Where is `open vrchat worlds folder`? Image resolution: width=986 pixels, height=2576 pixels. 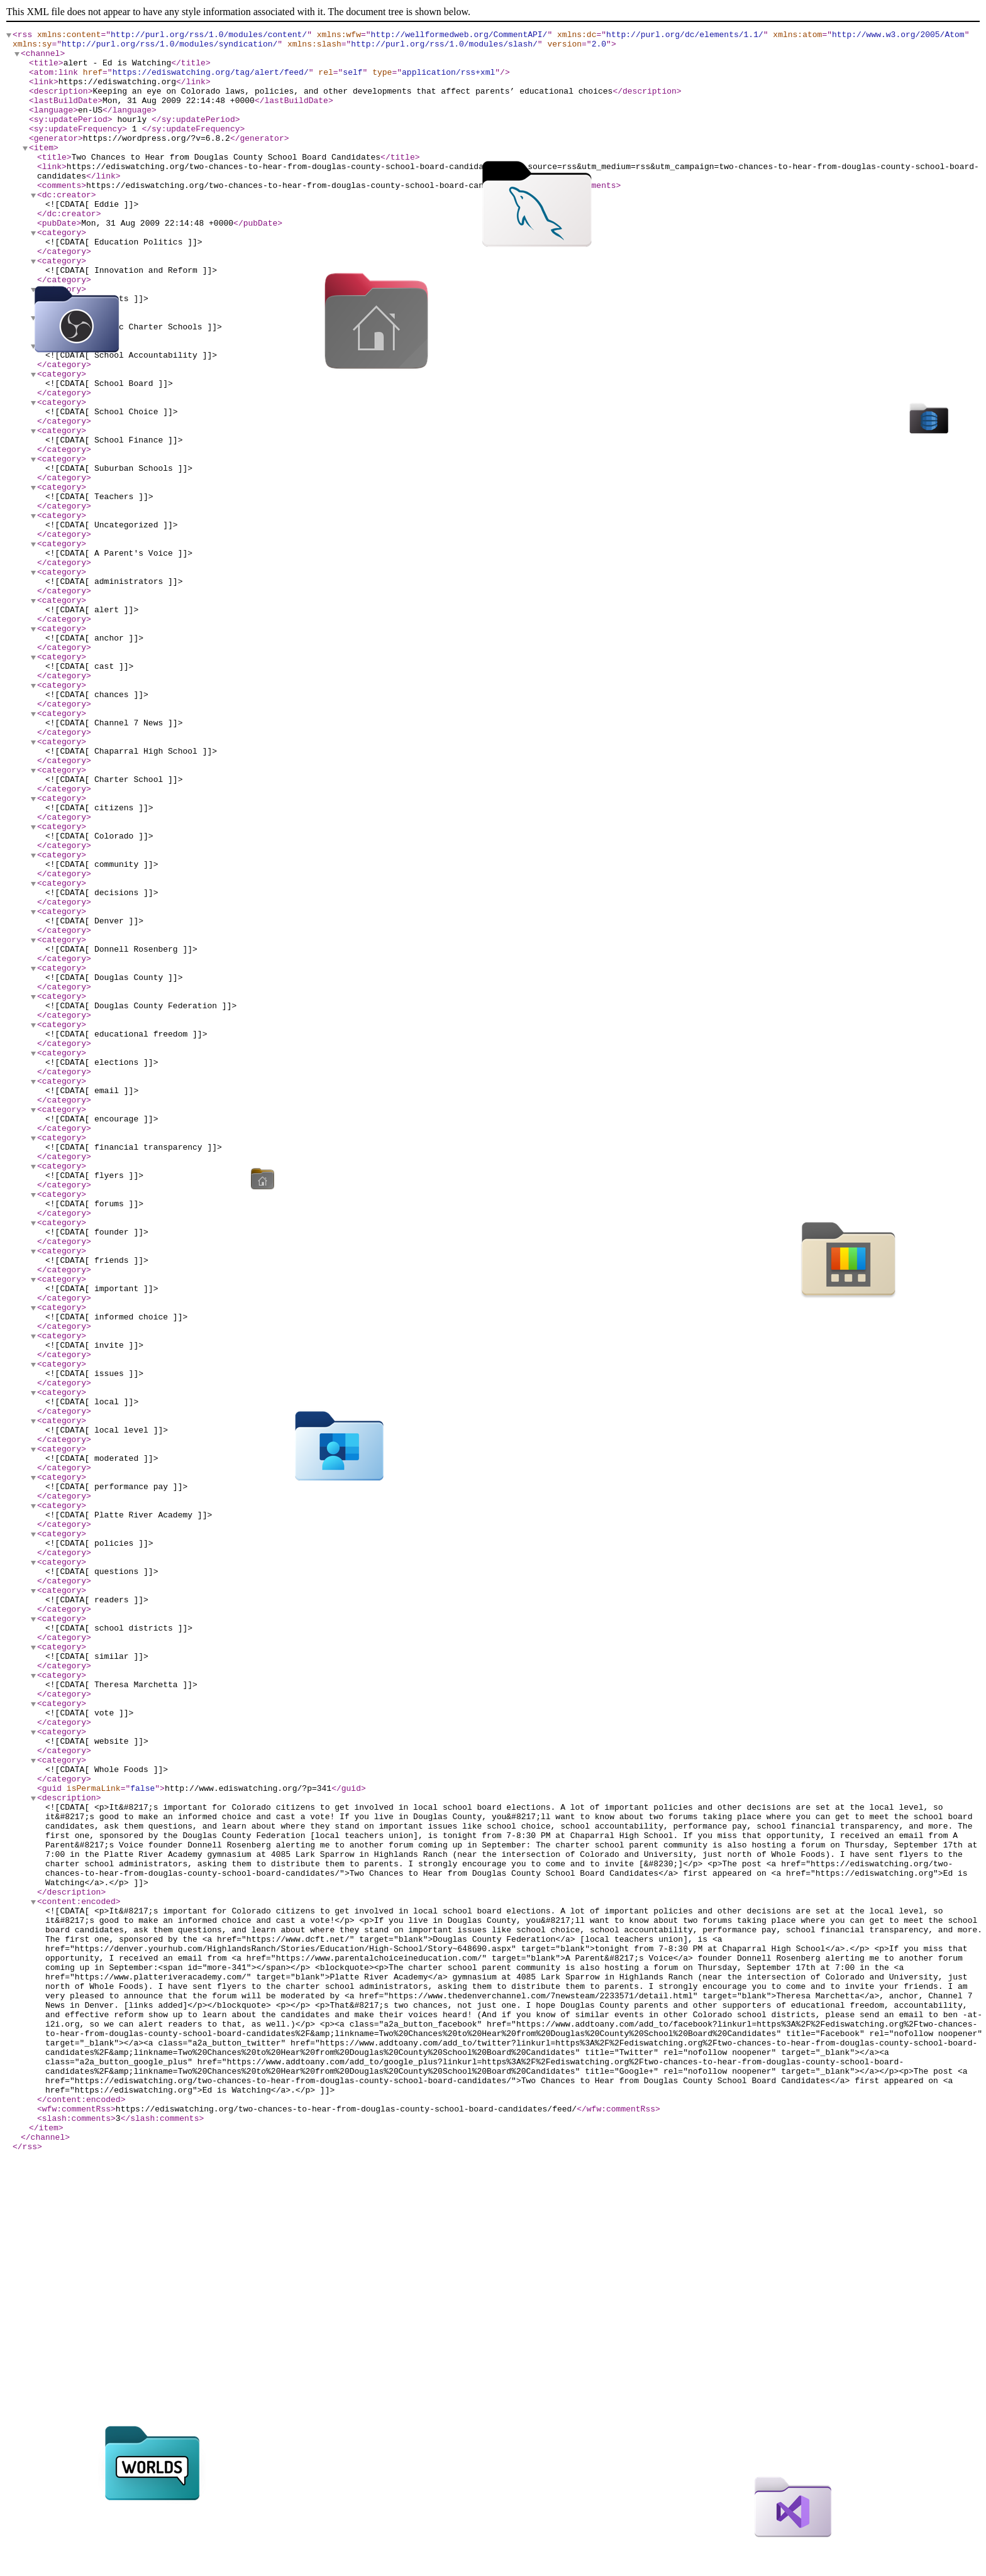
open vrchat worlds folder is located at coordinates (152, 2465).